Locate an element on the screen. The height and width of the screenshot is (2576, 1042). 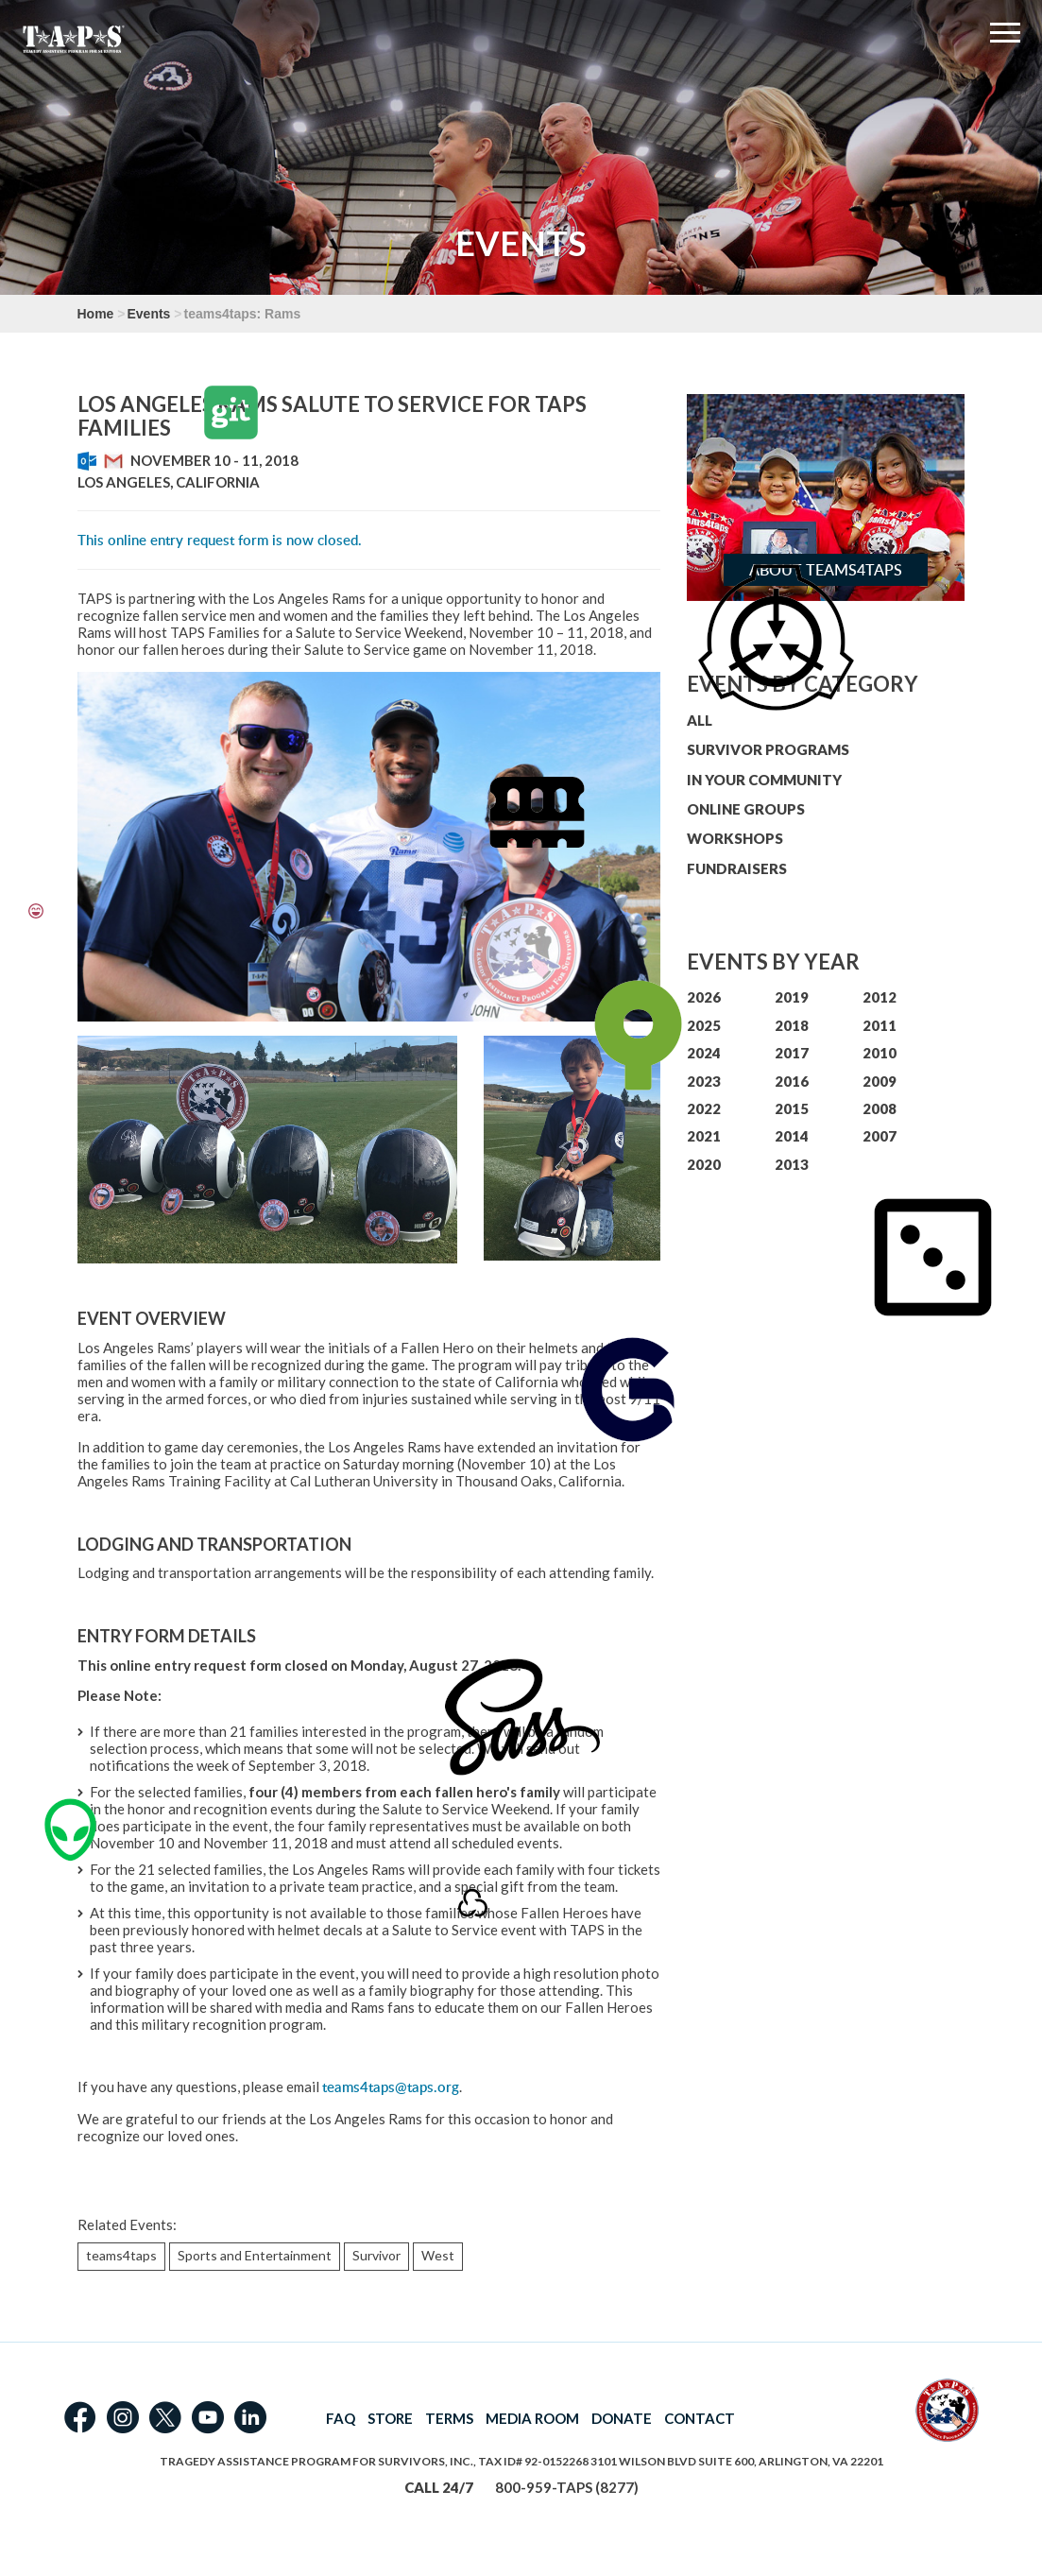
Sass CSS preprocessor logo is located at coordinates (522, 1717).